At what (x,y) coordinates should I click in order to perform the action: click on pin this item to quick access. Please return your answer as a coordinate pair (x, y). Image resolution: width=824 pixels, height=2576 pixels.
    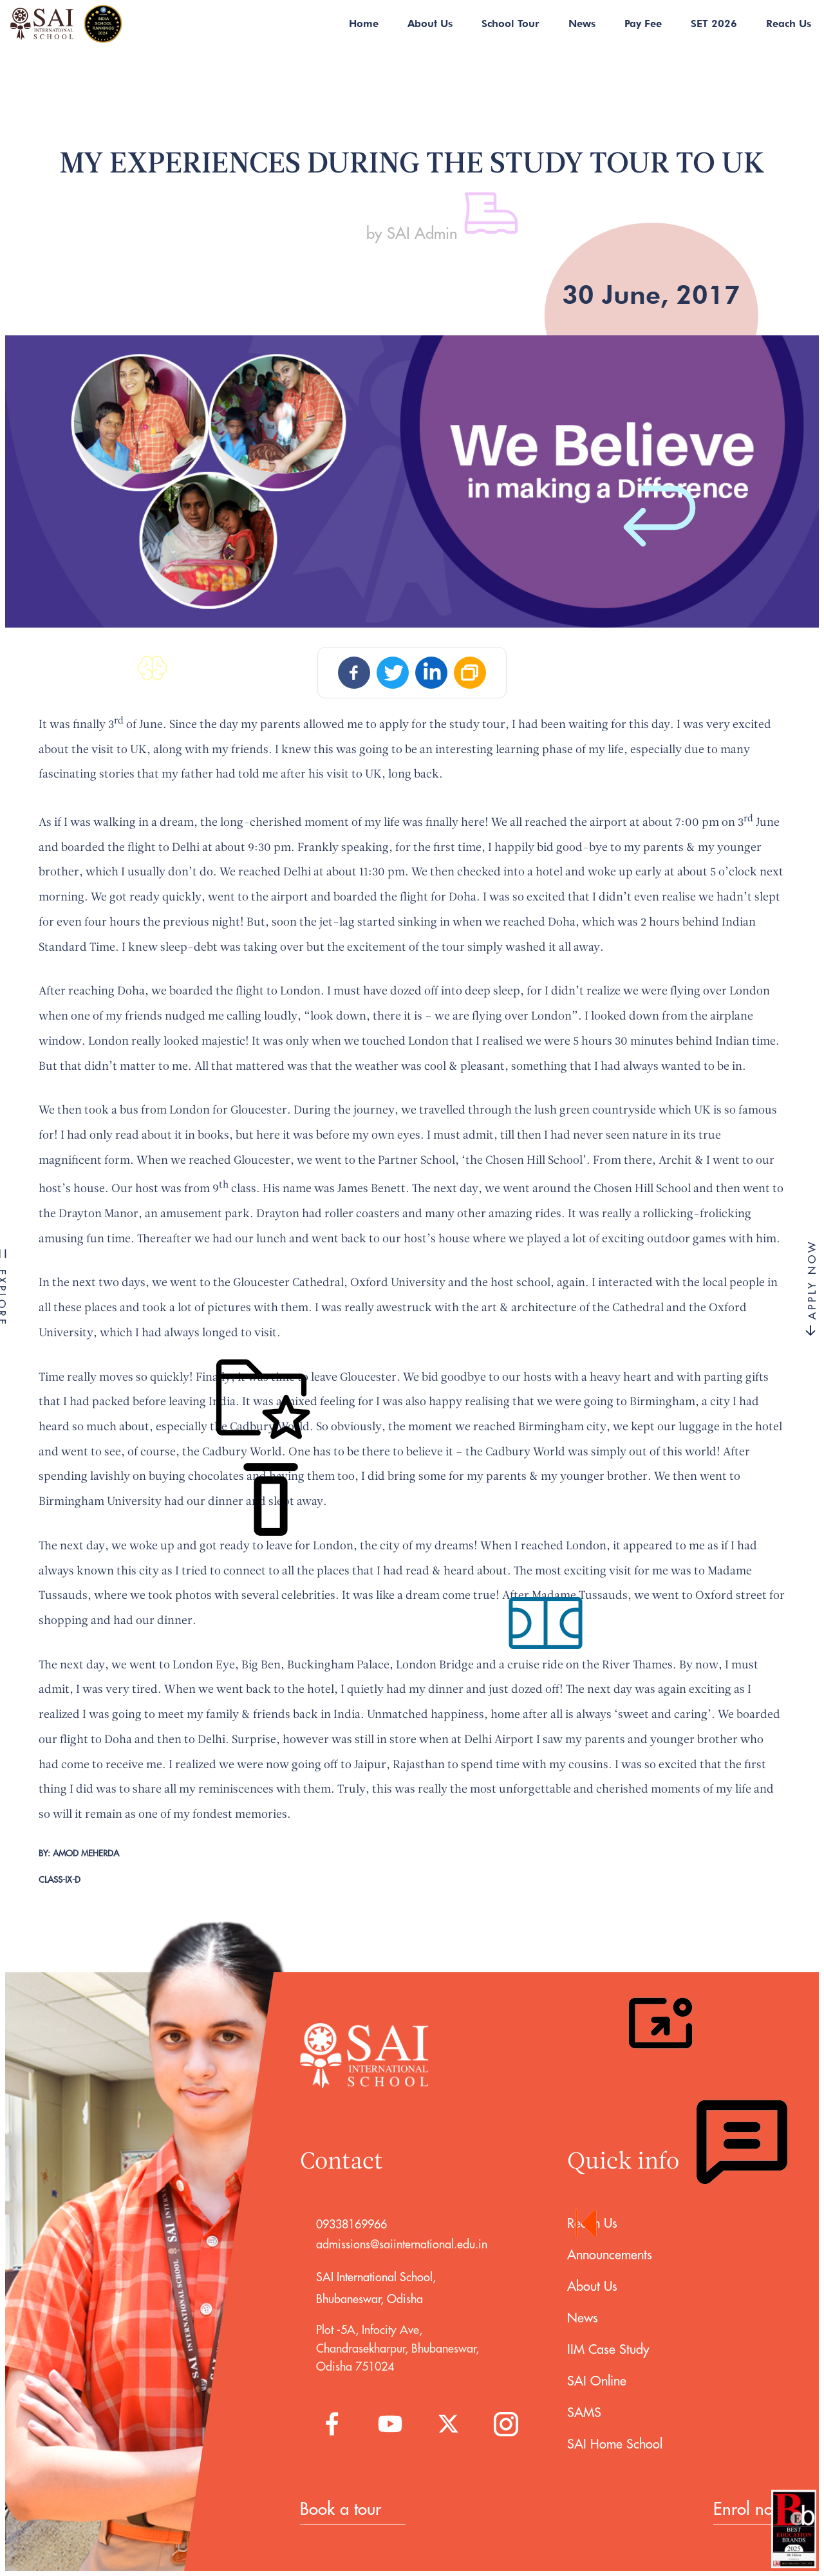
    Looking at the image, I should click on (660, 2023).